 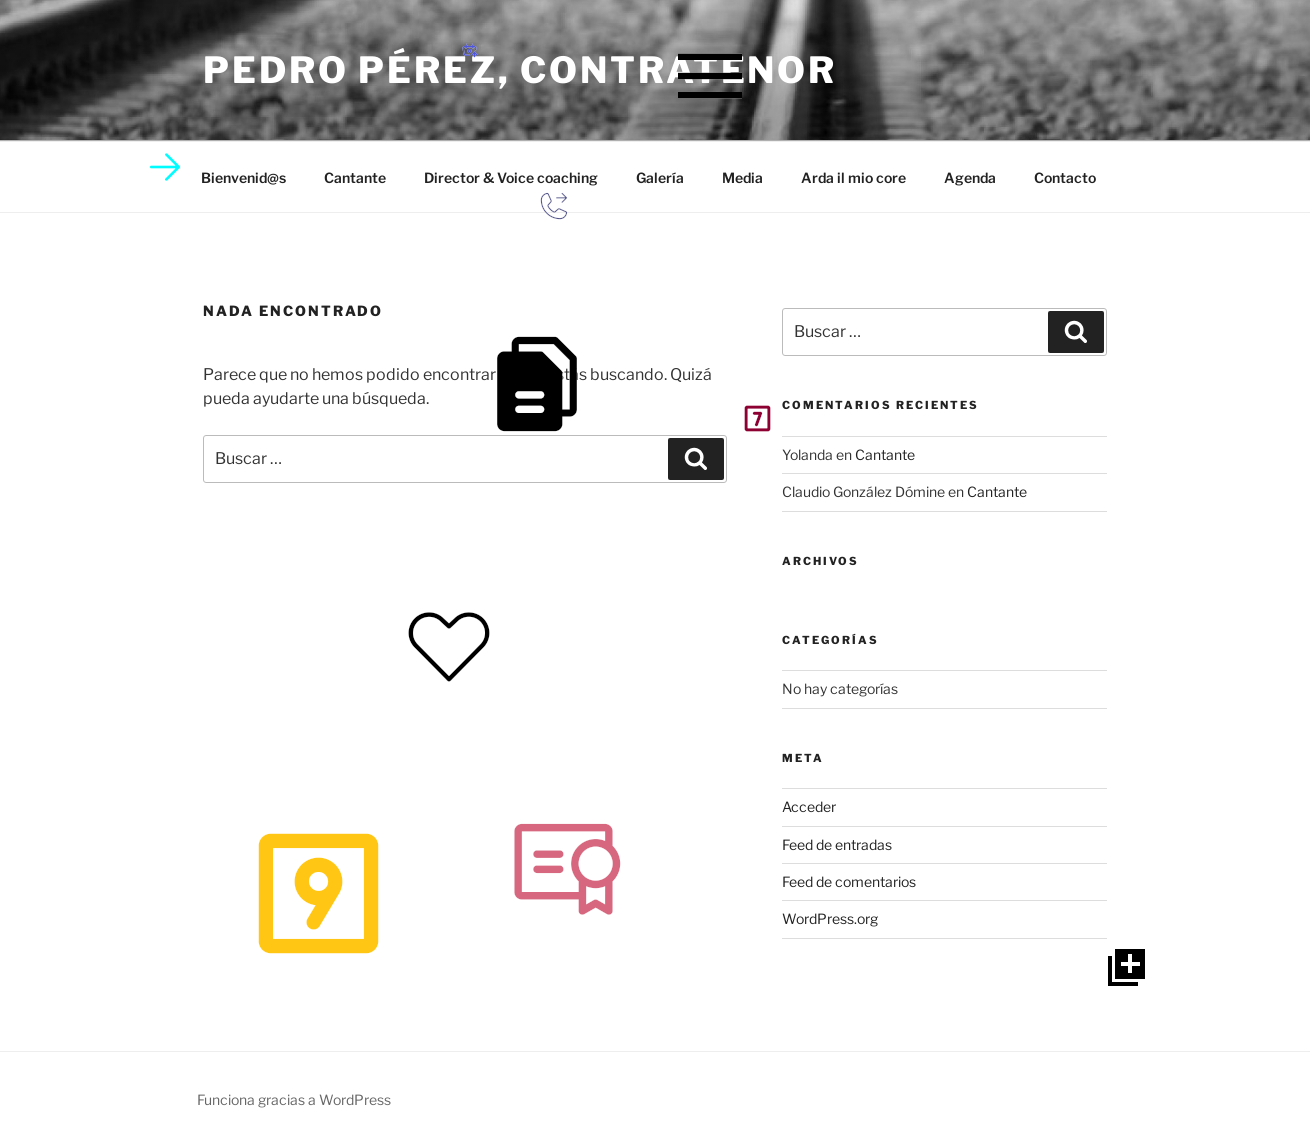 What do you see at coordinates (469, 49) in the screenshot?
I see `upload items from your basket` at bounding box center [469, 49].